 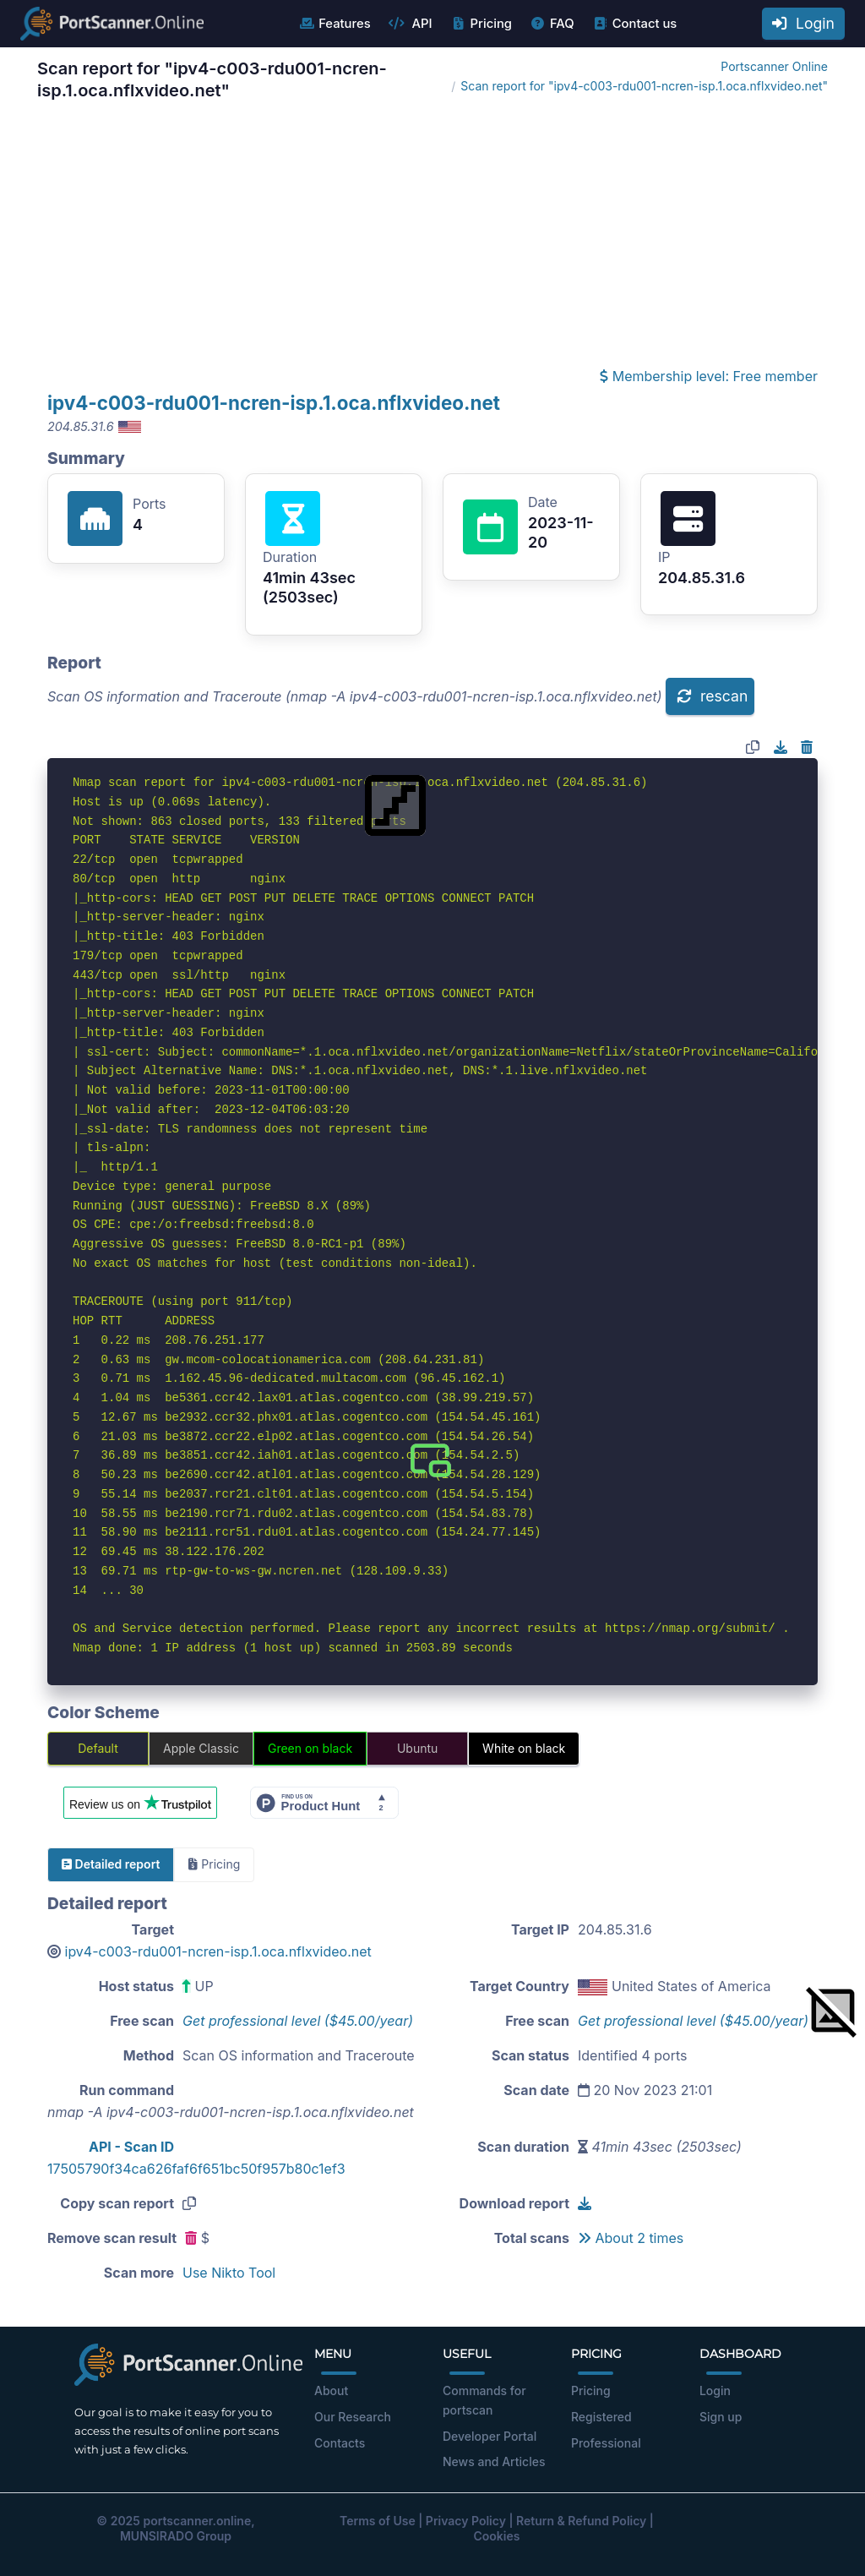 What do you see at coordinates (431, 1460) in the screenshot?
I see `enable picture-in-picture mode` at bounding box center [431, 1460].